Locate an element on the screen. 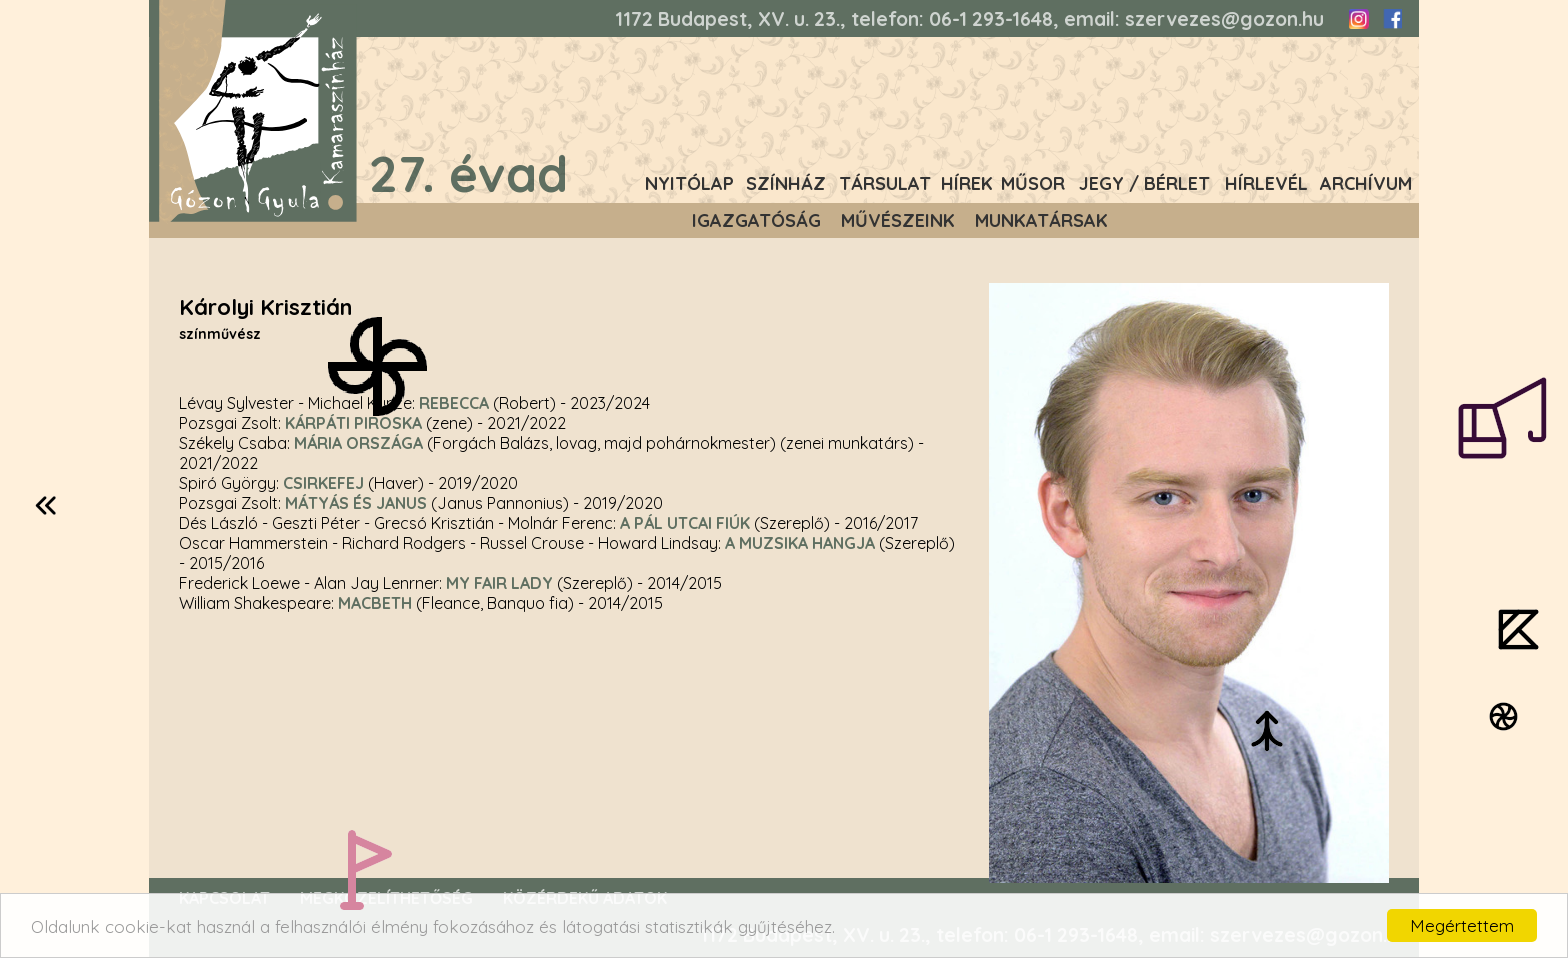 The height and width of the screenshot is (958, 1568). indicates loading or processing in progress is located at coordinates (1503, 716).